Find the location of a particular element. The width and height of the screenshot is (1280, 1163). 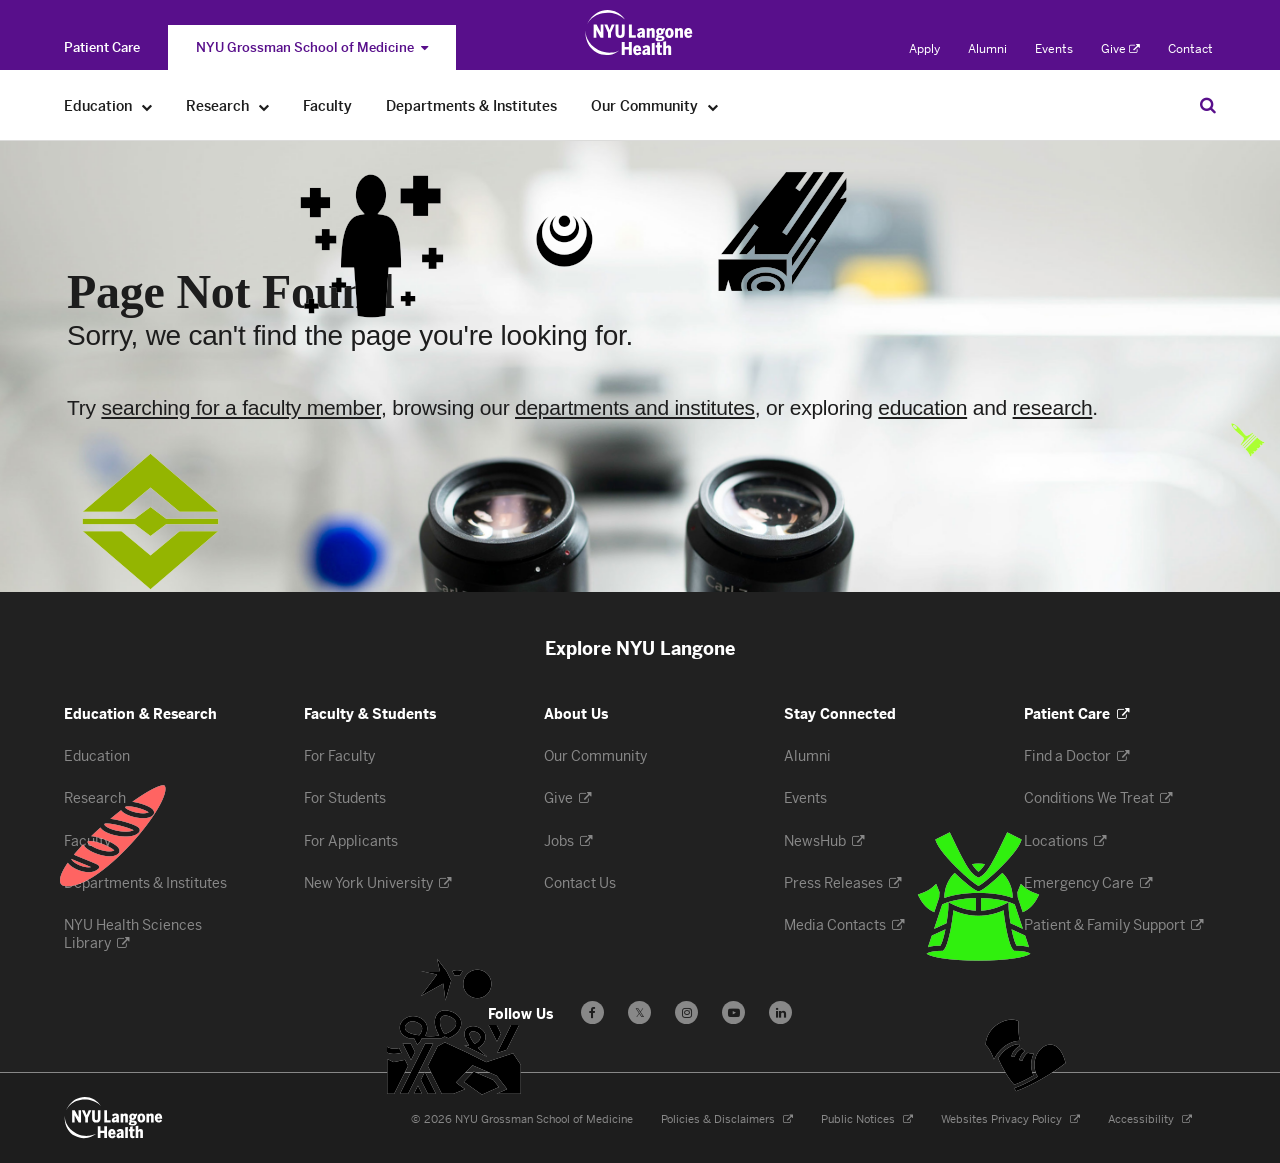

indicates a blocked or restricted area is located at coordinates (454, 1027).